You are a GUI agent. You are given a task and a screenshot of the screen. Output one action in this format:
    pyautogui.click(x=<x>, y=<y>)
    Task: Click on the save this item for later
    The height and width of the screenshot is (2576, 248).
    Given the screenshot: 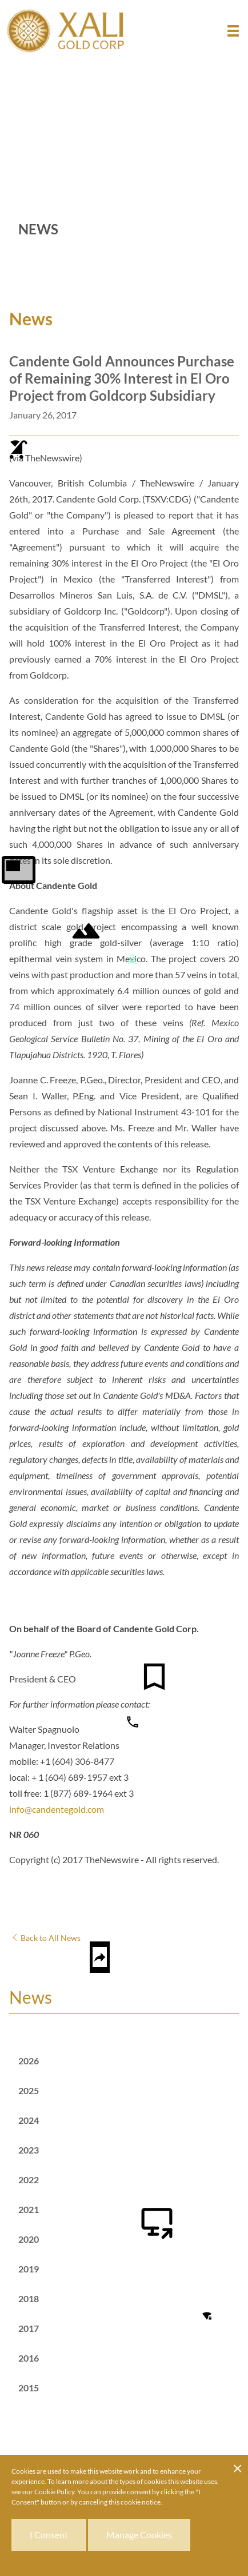 What is the action you would take?
    pyautogui.click(x=154, y=1677)
    